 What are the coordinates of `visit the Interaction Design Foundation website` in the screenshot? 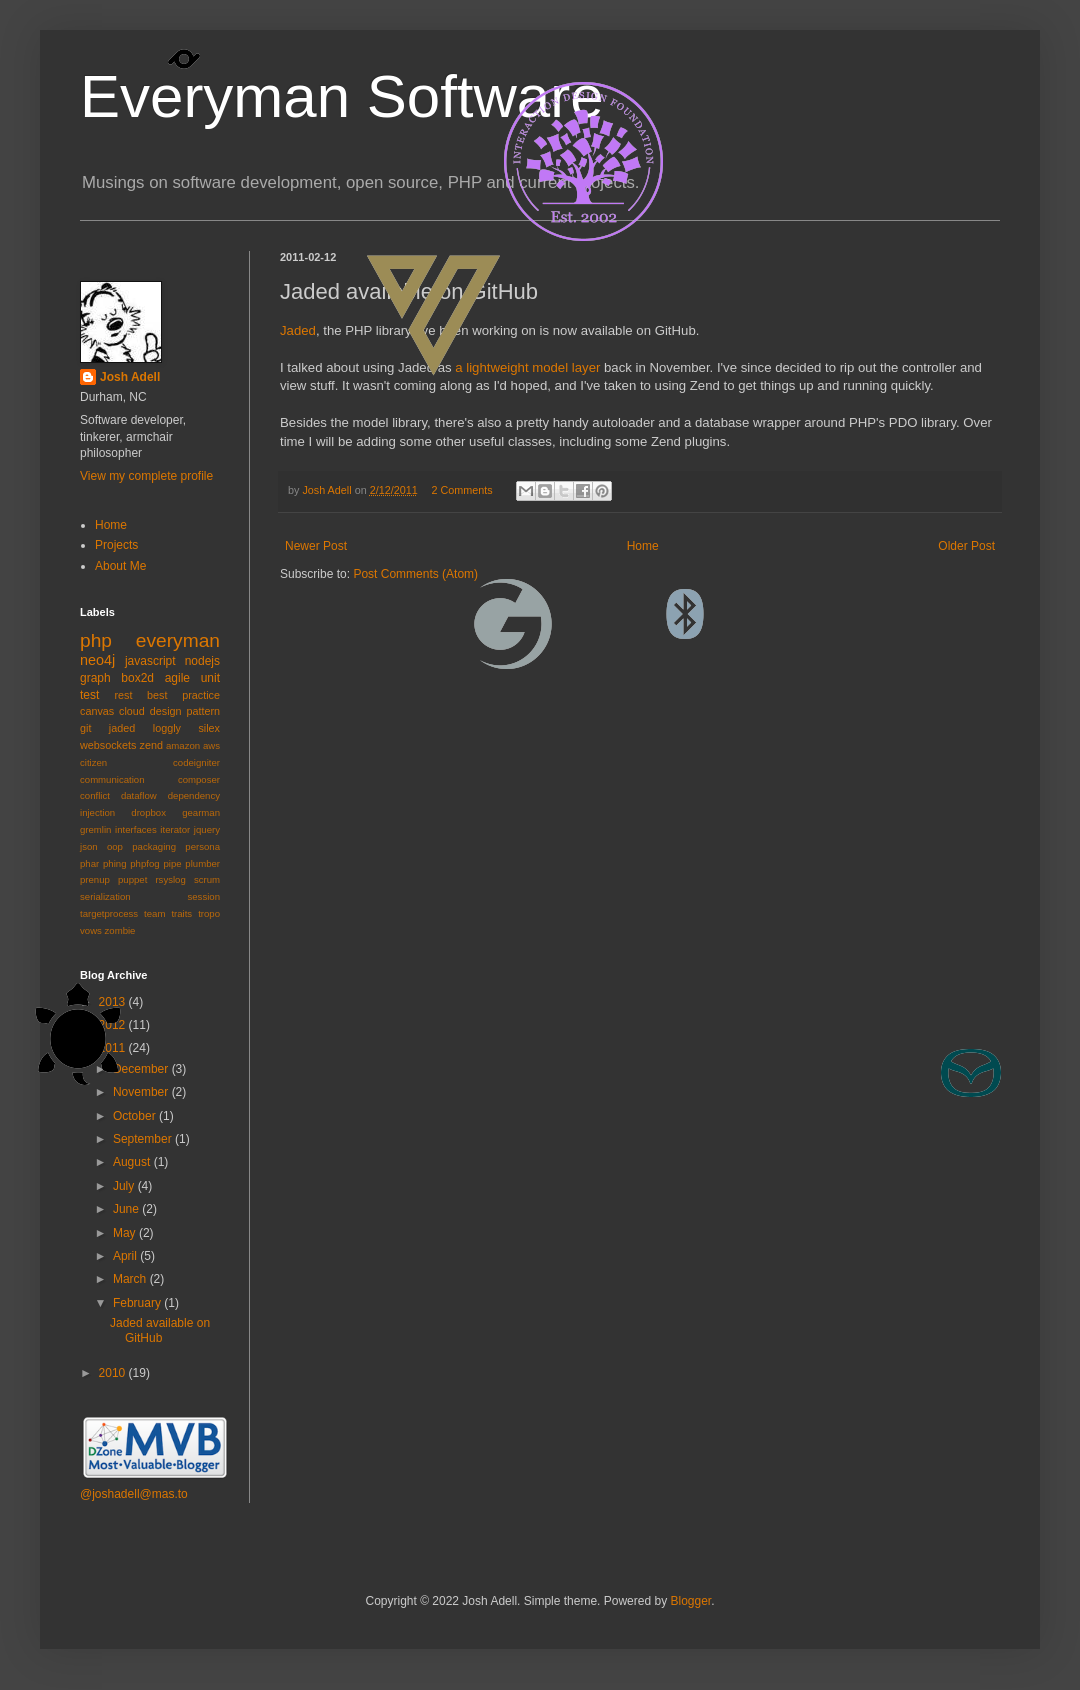 It's located at (583, 161).